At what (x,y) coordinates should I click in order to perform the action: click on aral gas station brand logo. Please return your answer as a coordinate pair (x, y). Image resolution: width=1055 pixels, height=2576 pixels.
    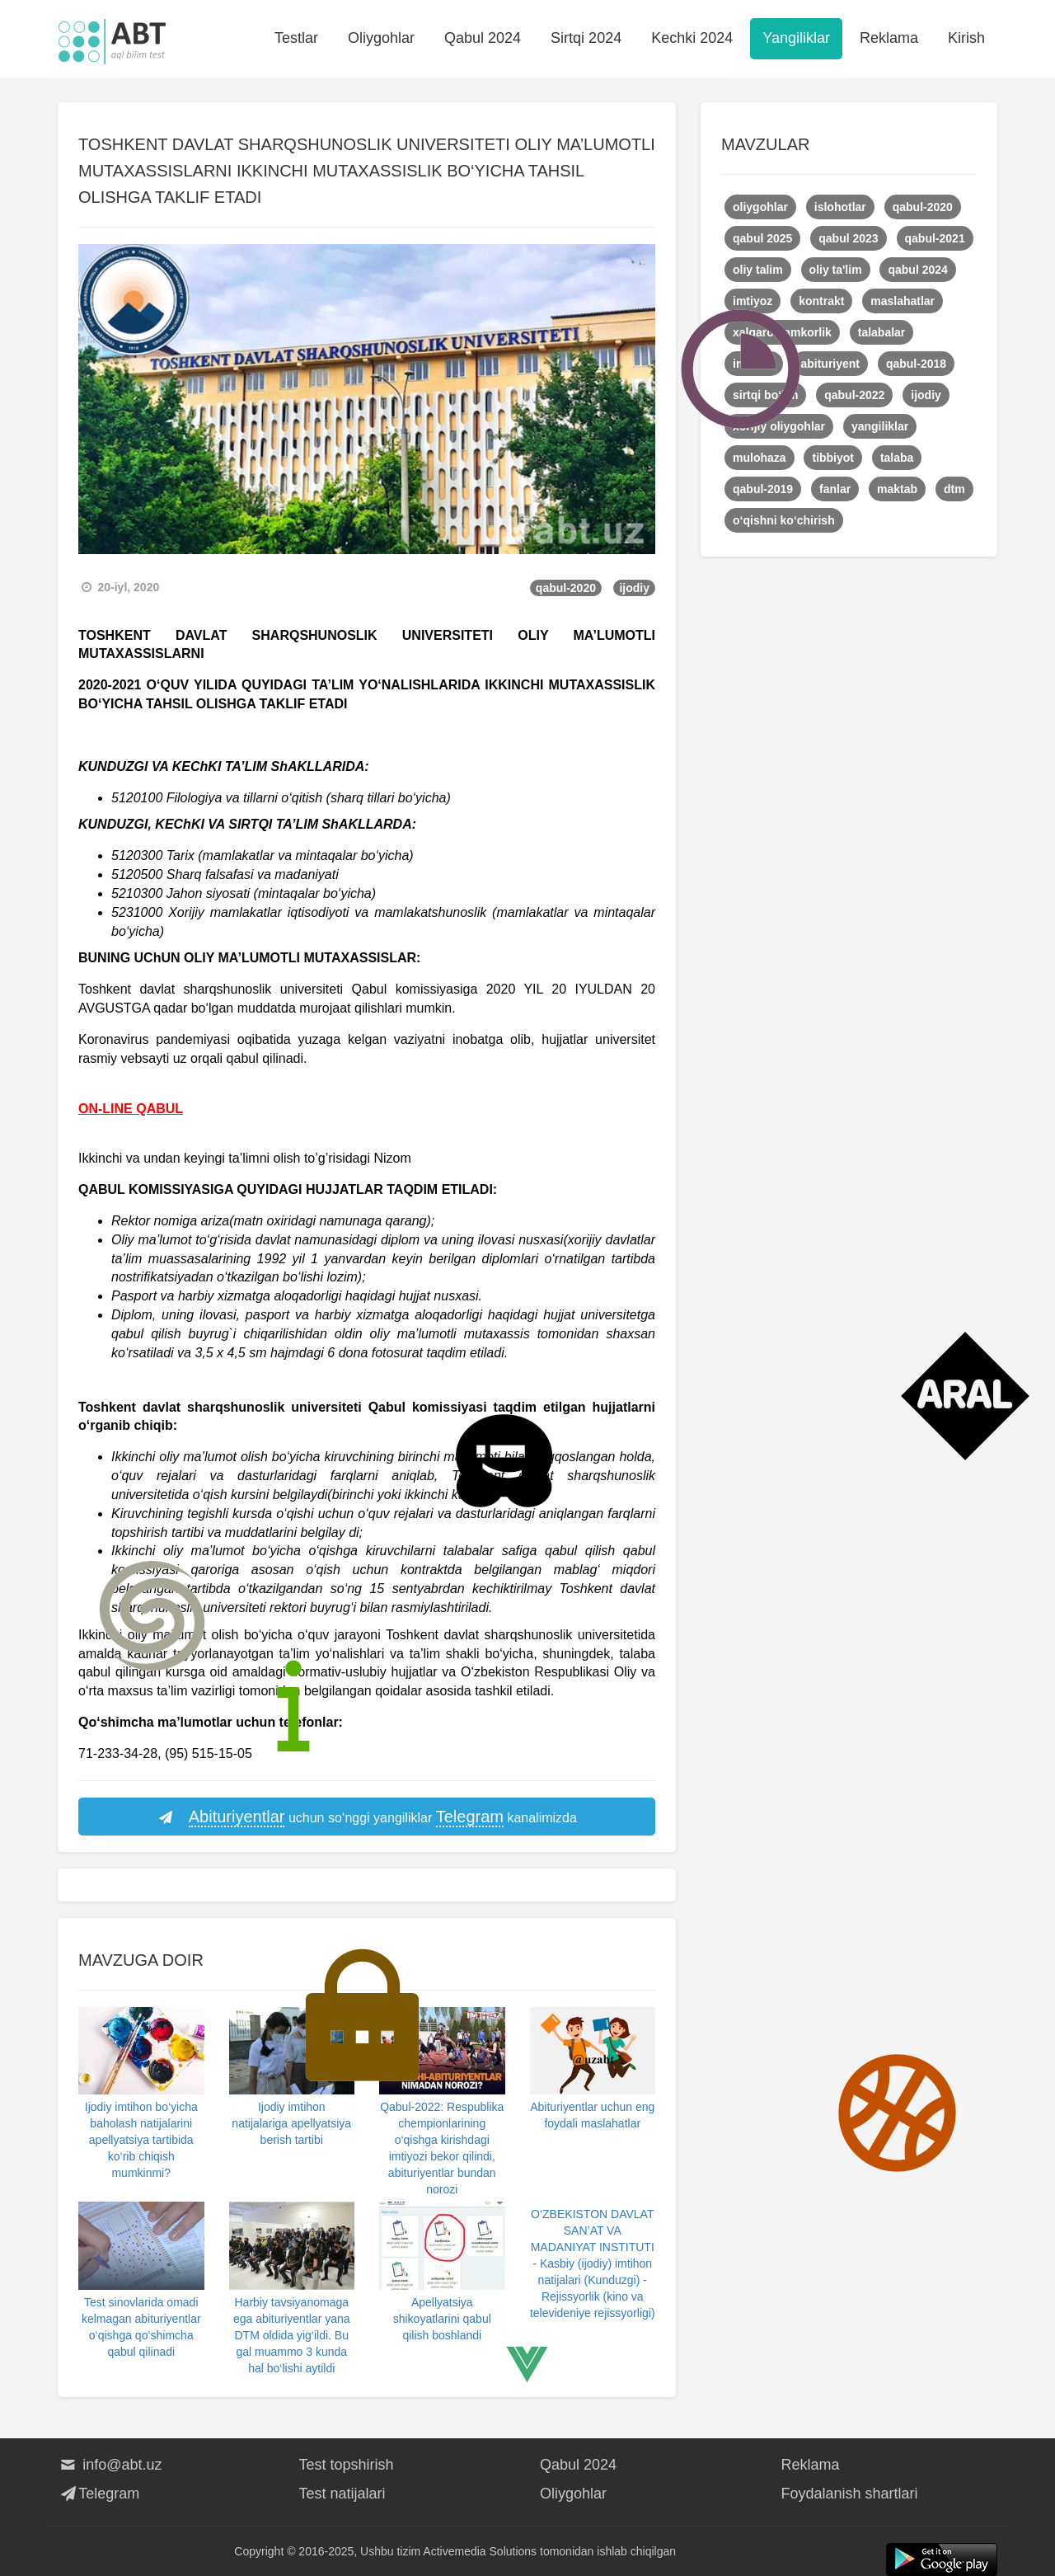
    Looking at the image, I should click on (965, 1396).